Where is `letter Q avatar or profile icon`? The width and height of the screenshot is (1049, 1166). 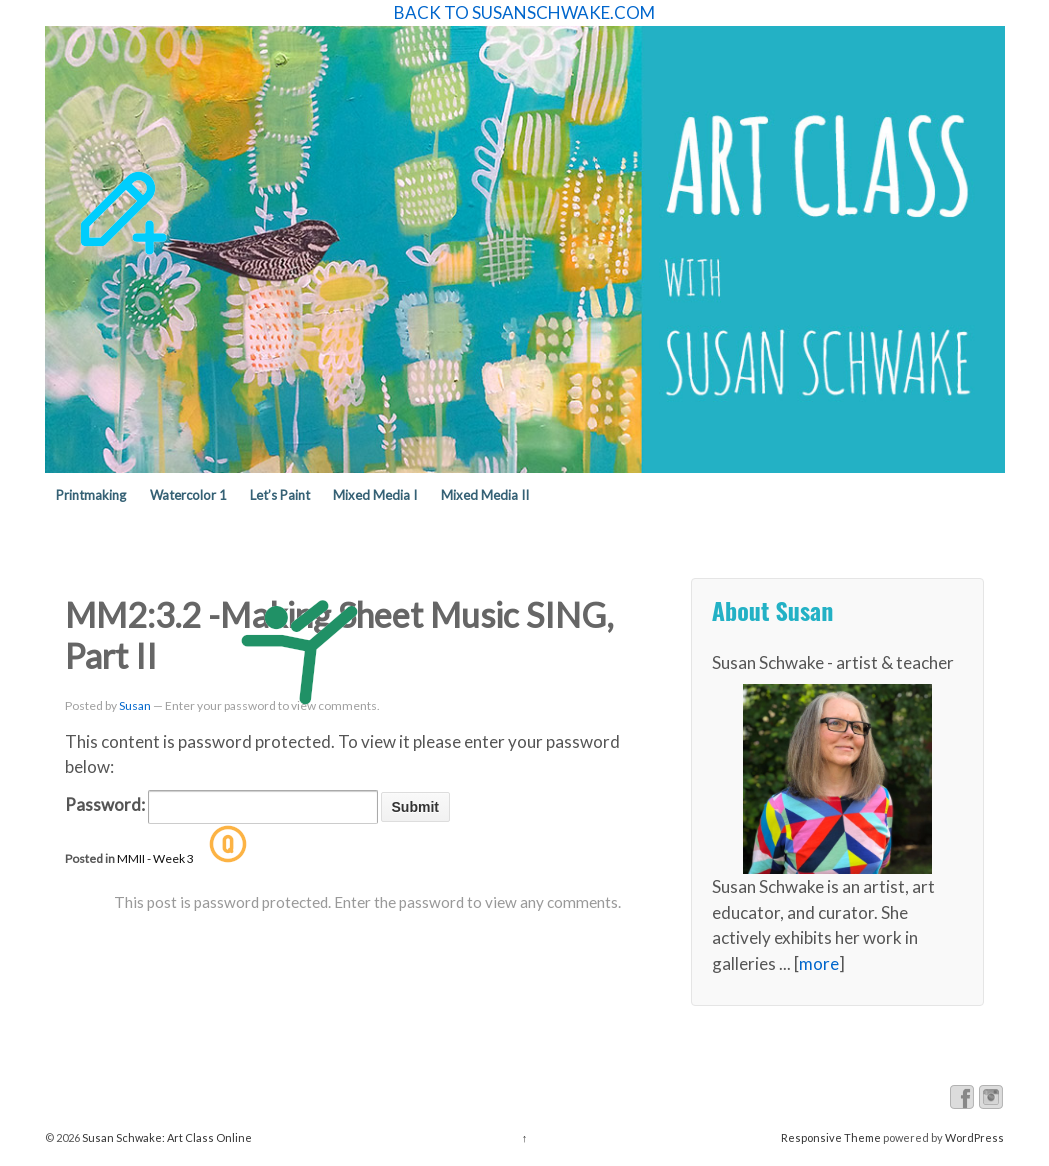
letter Q avatar or profile icon is located at coordinates (228, 844).